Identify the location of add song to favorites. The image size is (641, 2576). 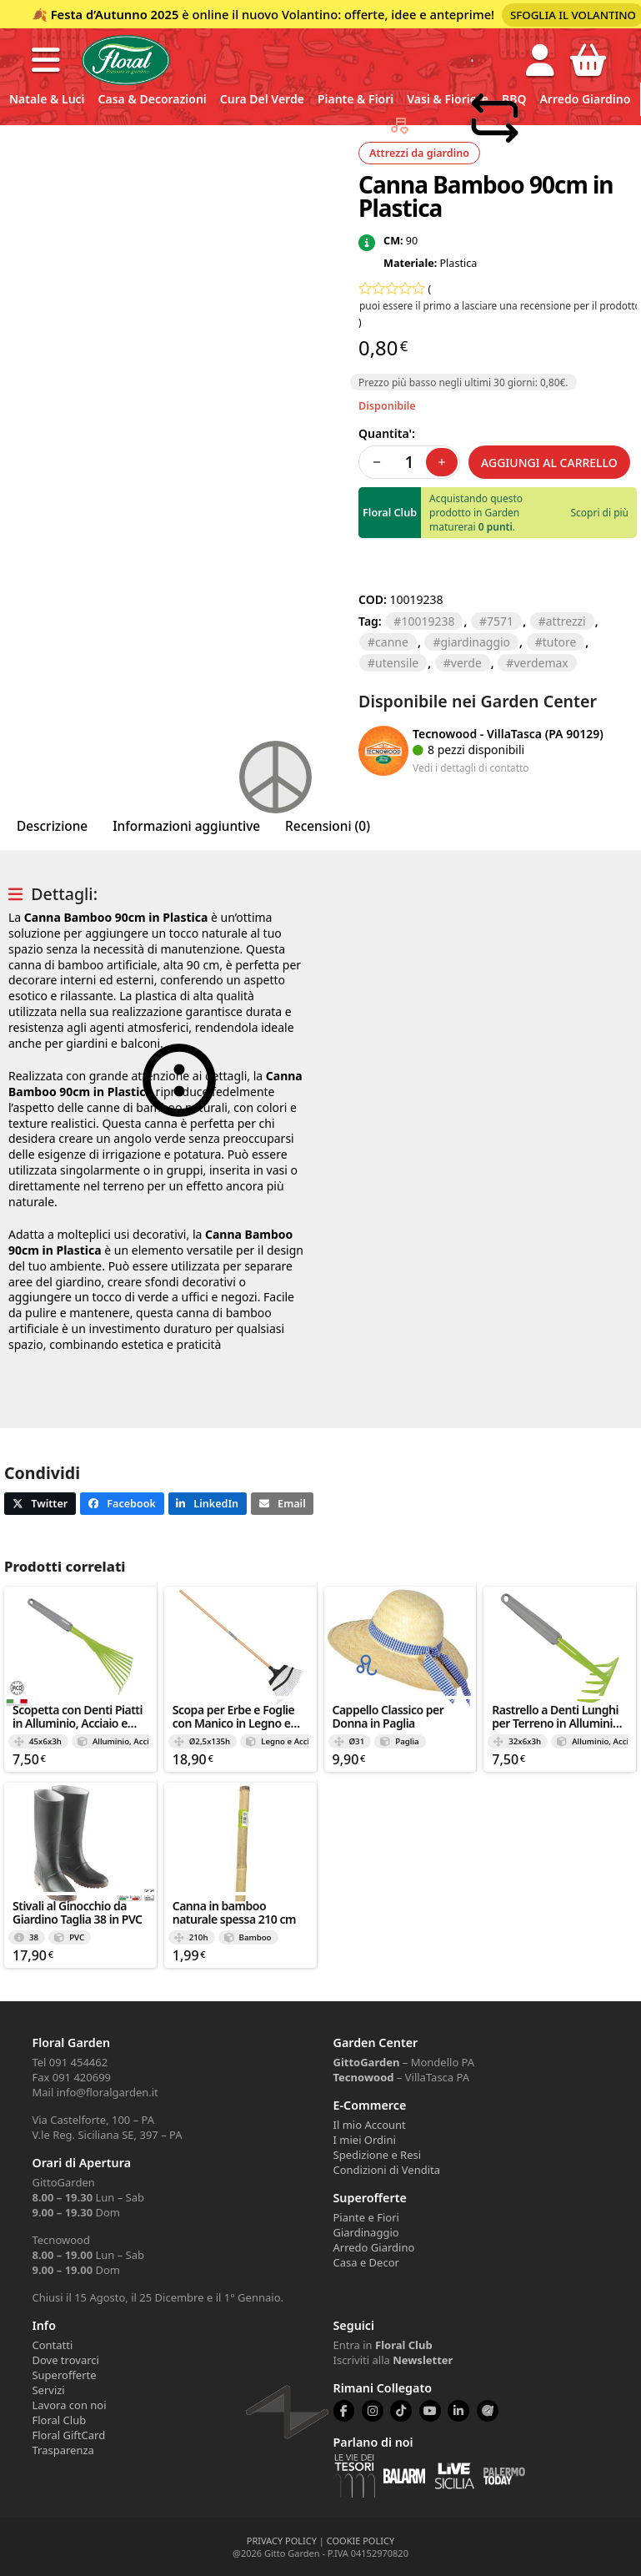
(399, 125).